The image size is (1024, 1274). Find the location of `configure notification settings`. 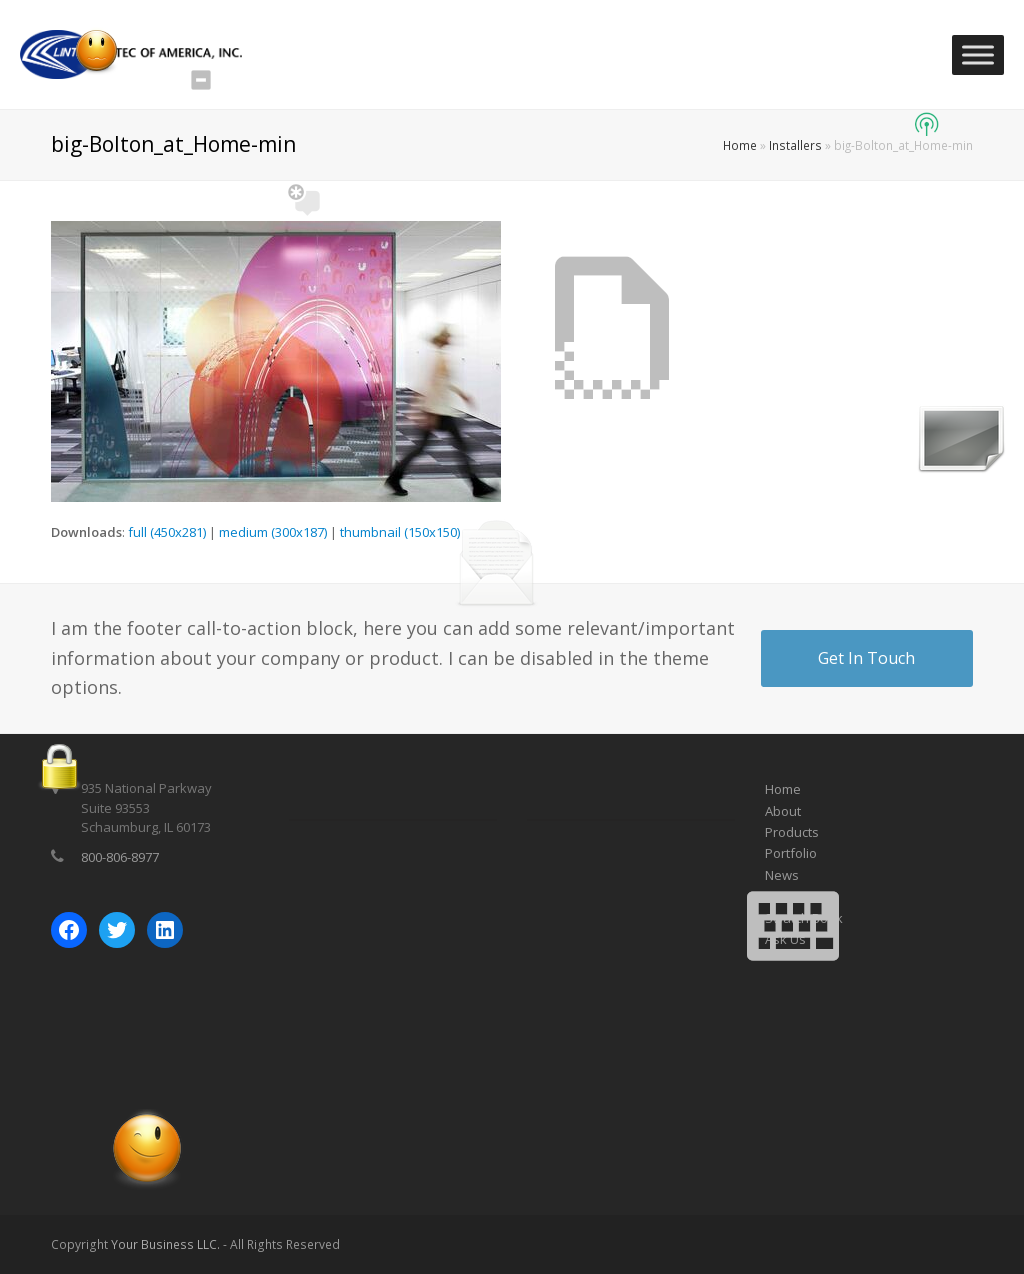

configure notification settings is located at coordinates (304, 200).